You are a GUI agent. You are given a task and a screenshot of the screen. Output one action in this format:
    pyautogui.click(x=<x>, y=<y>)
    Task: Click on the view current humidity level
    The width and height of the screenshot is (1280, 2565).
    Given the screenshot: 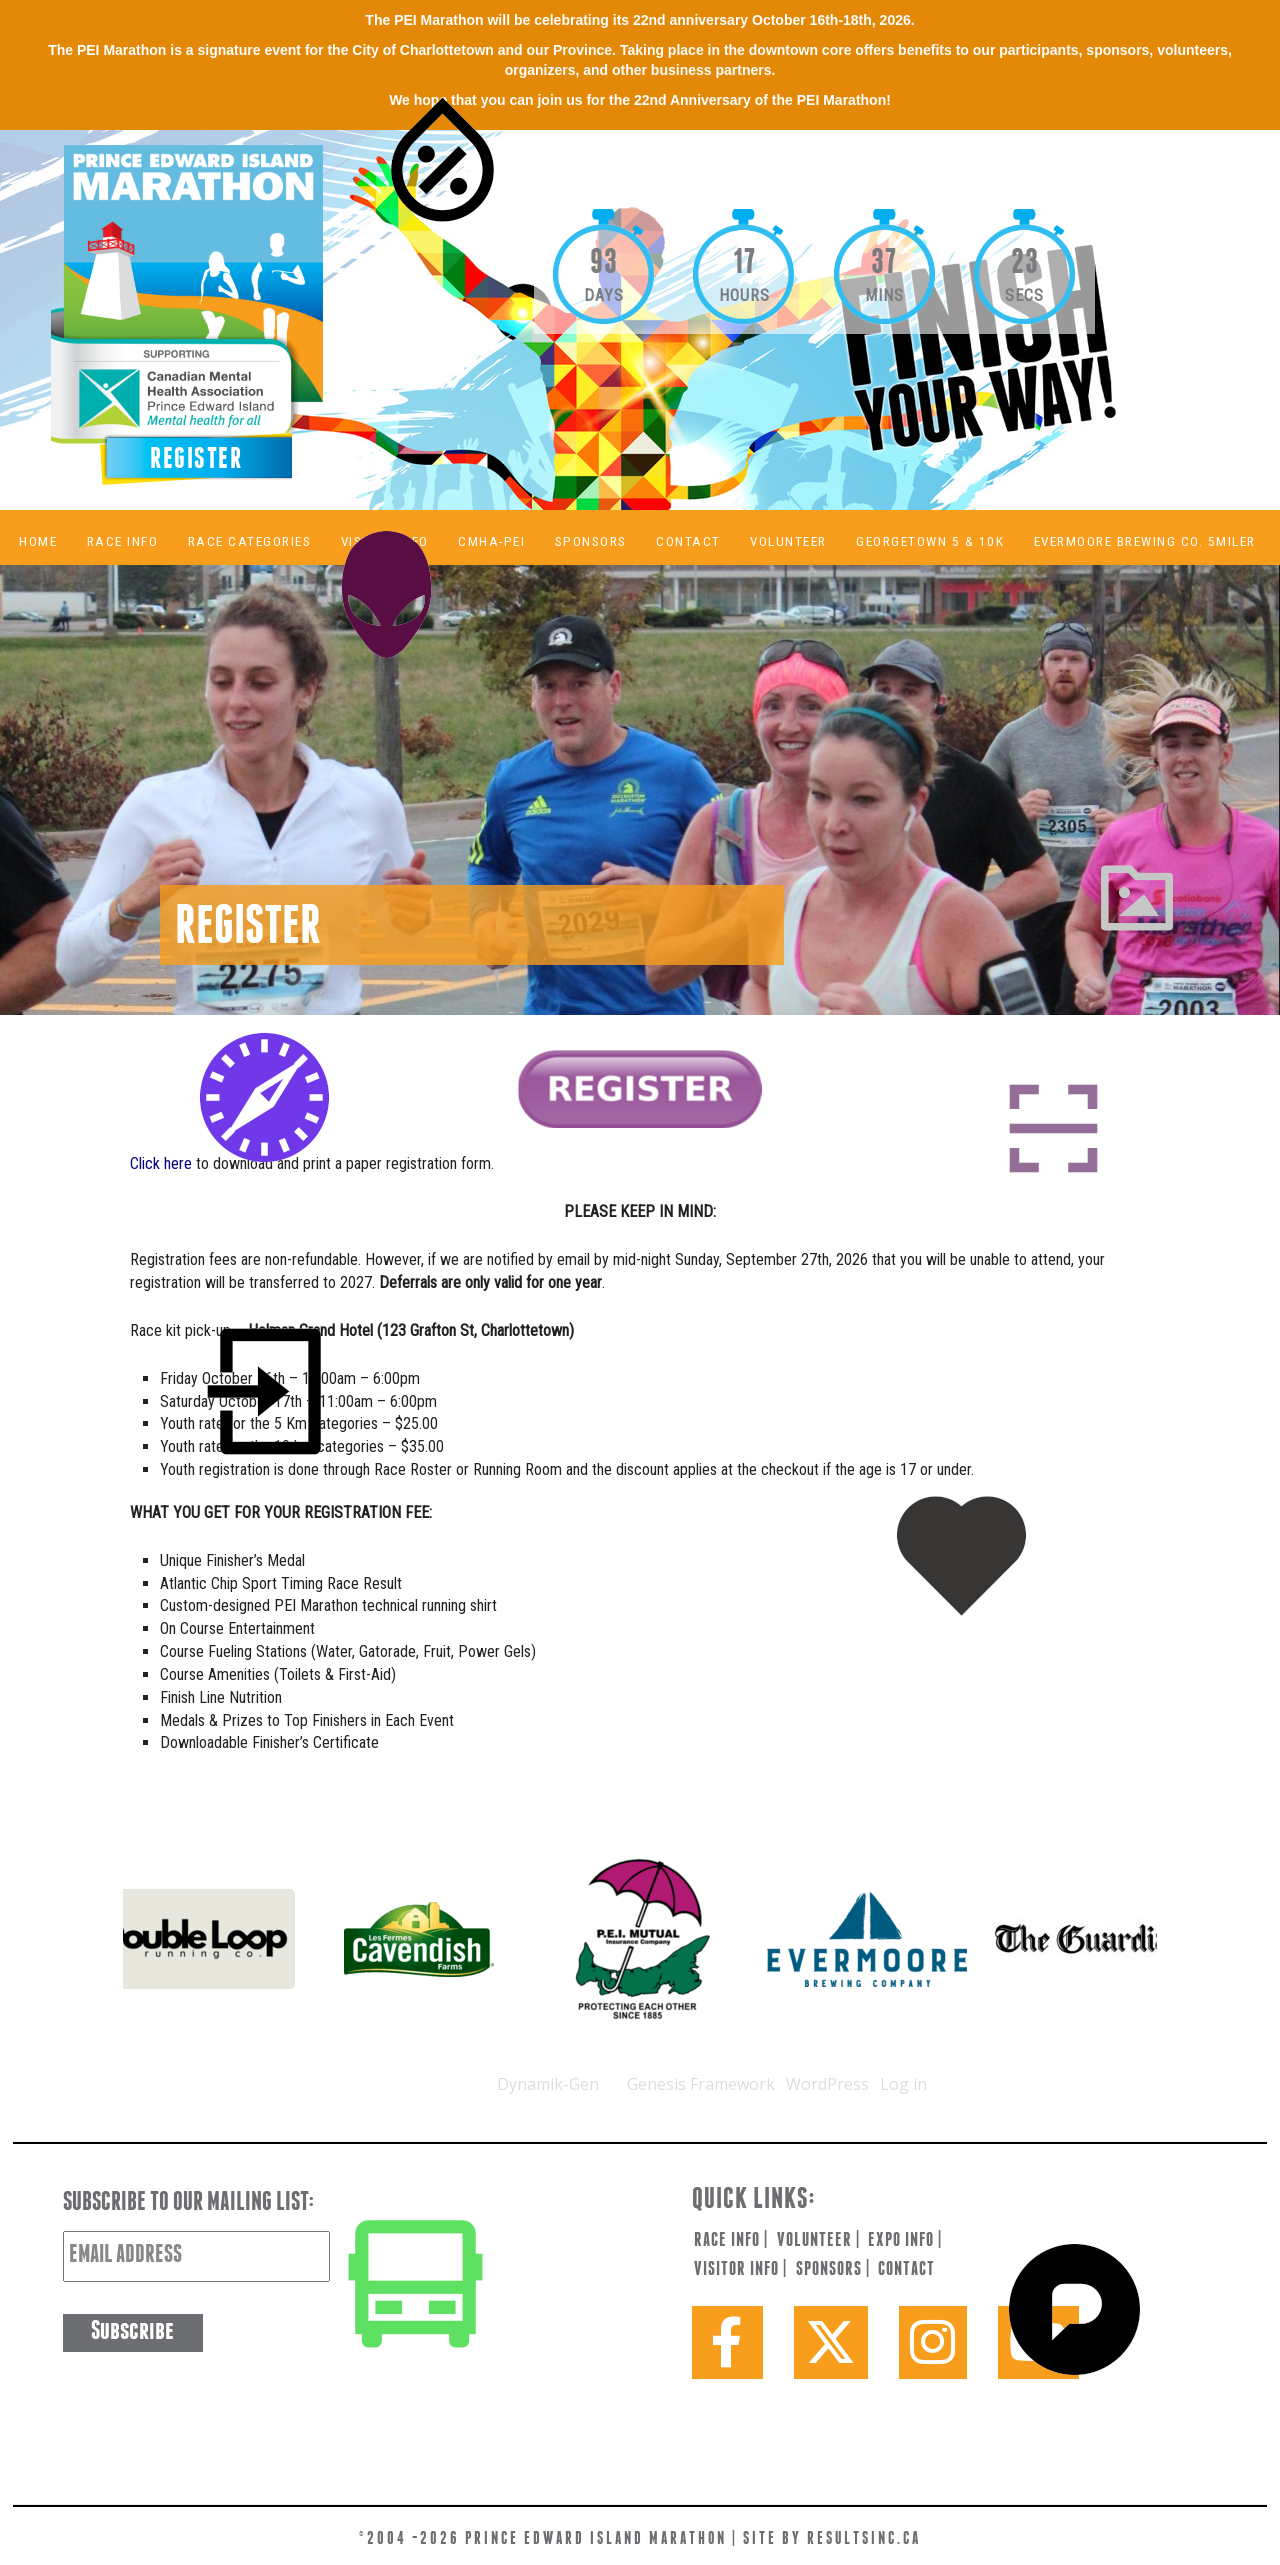 What is the action you would take?
    pyautogui.click(x=442, y=164)
    